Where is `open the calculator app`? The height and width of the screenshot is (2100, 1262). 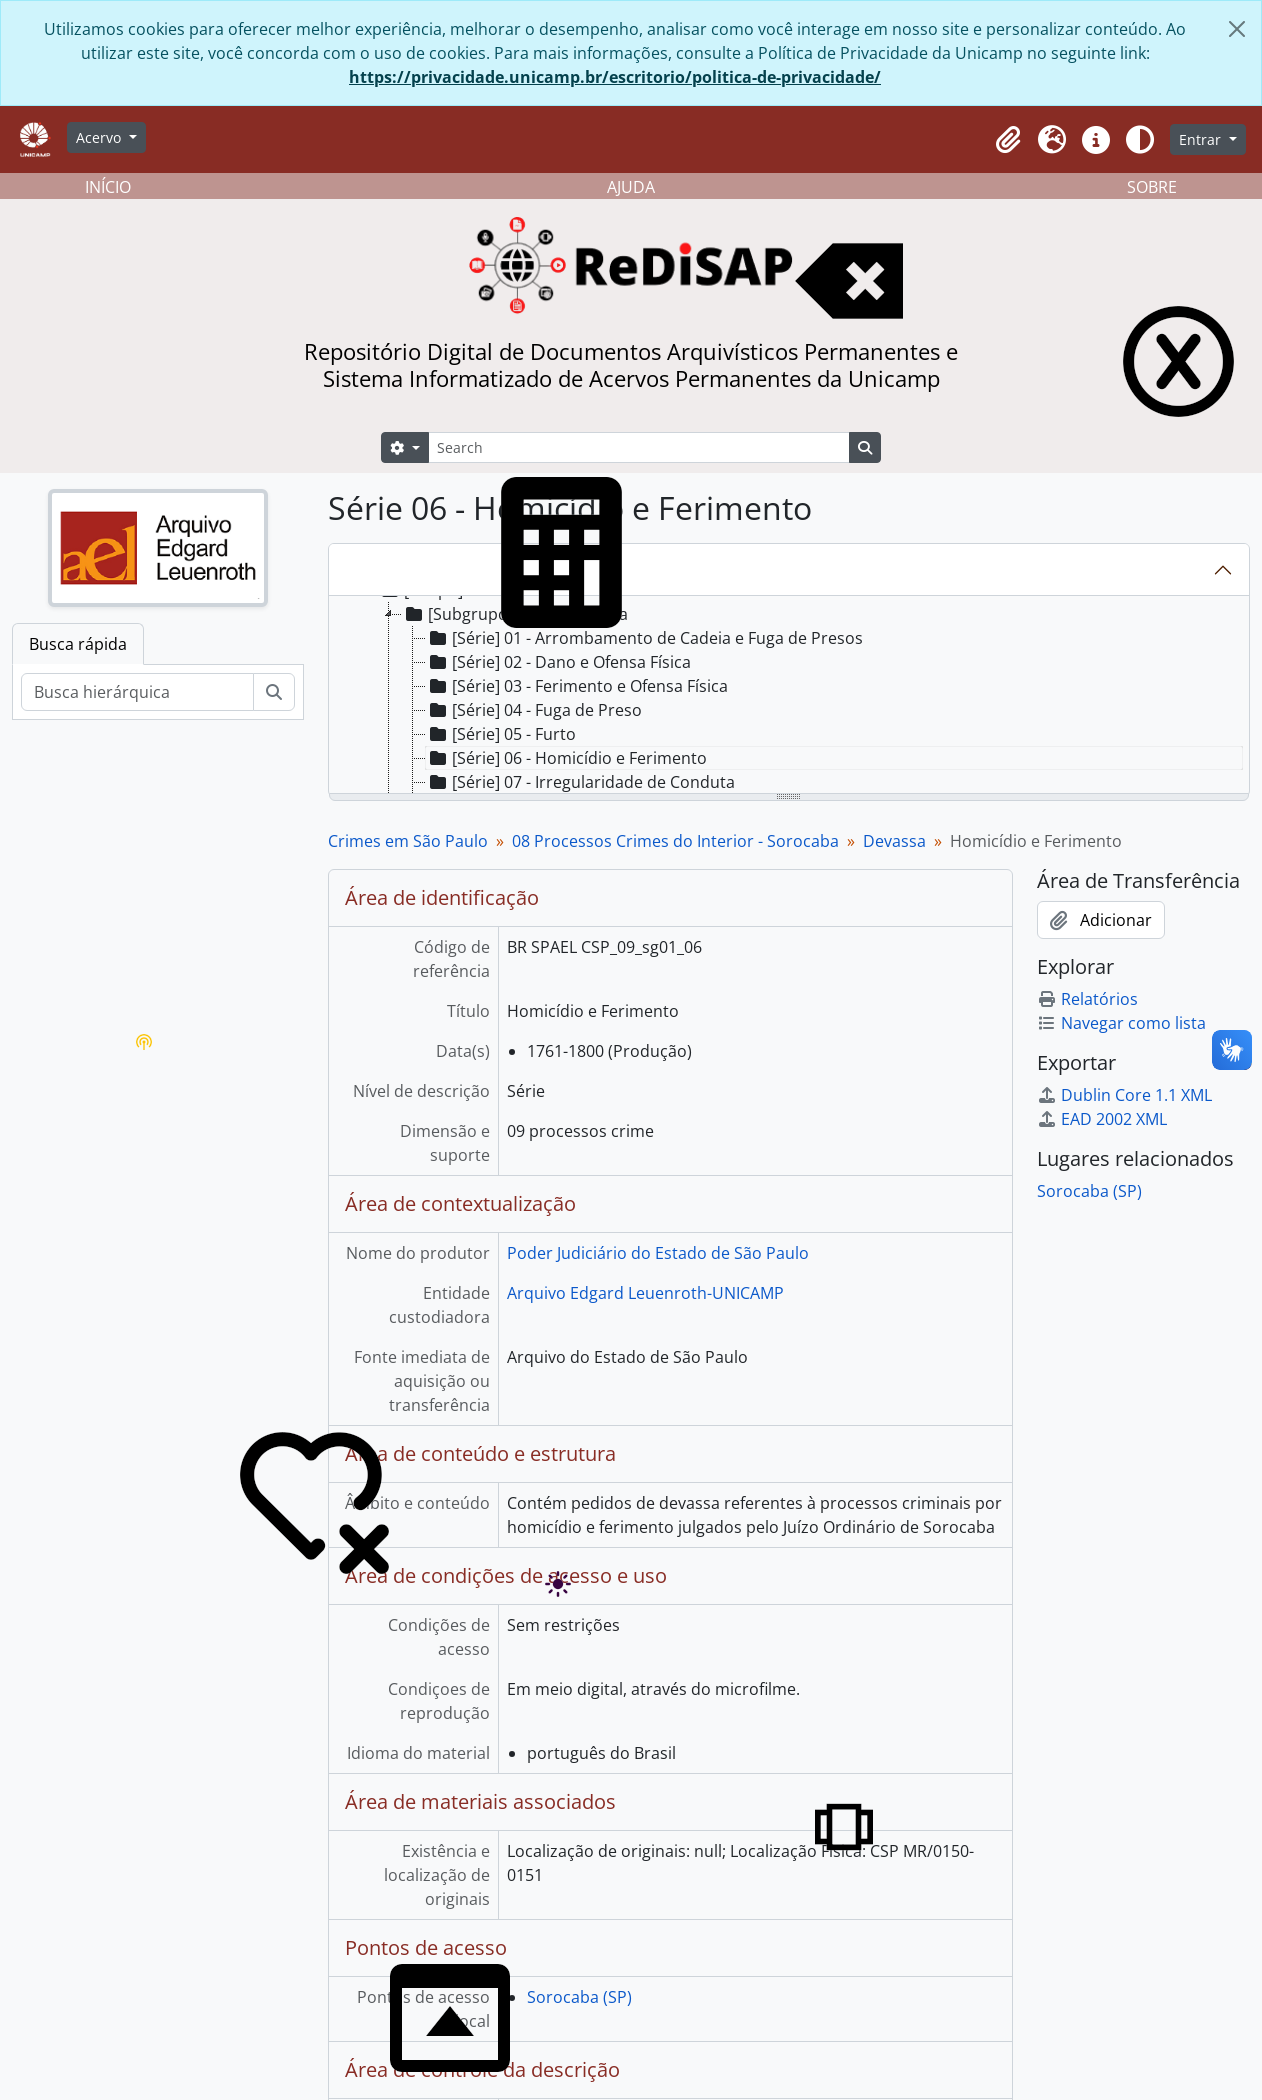
open the calculator app is located at coordinates (561, 552).